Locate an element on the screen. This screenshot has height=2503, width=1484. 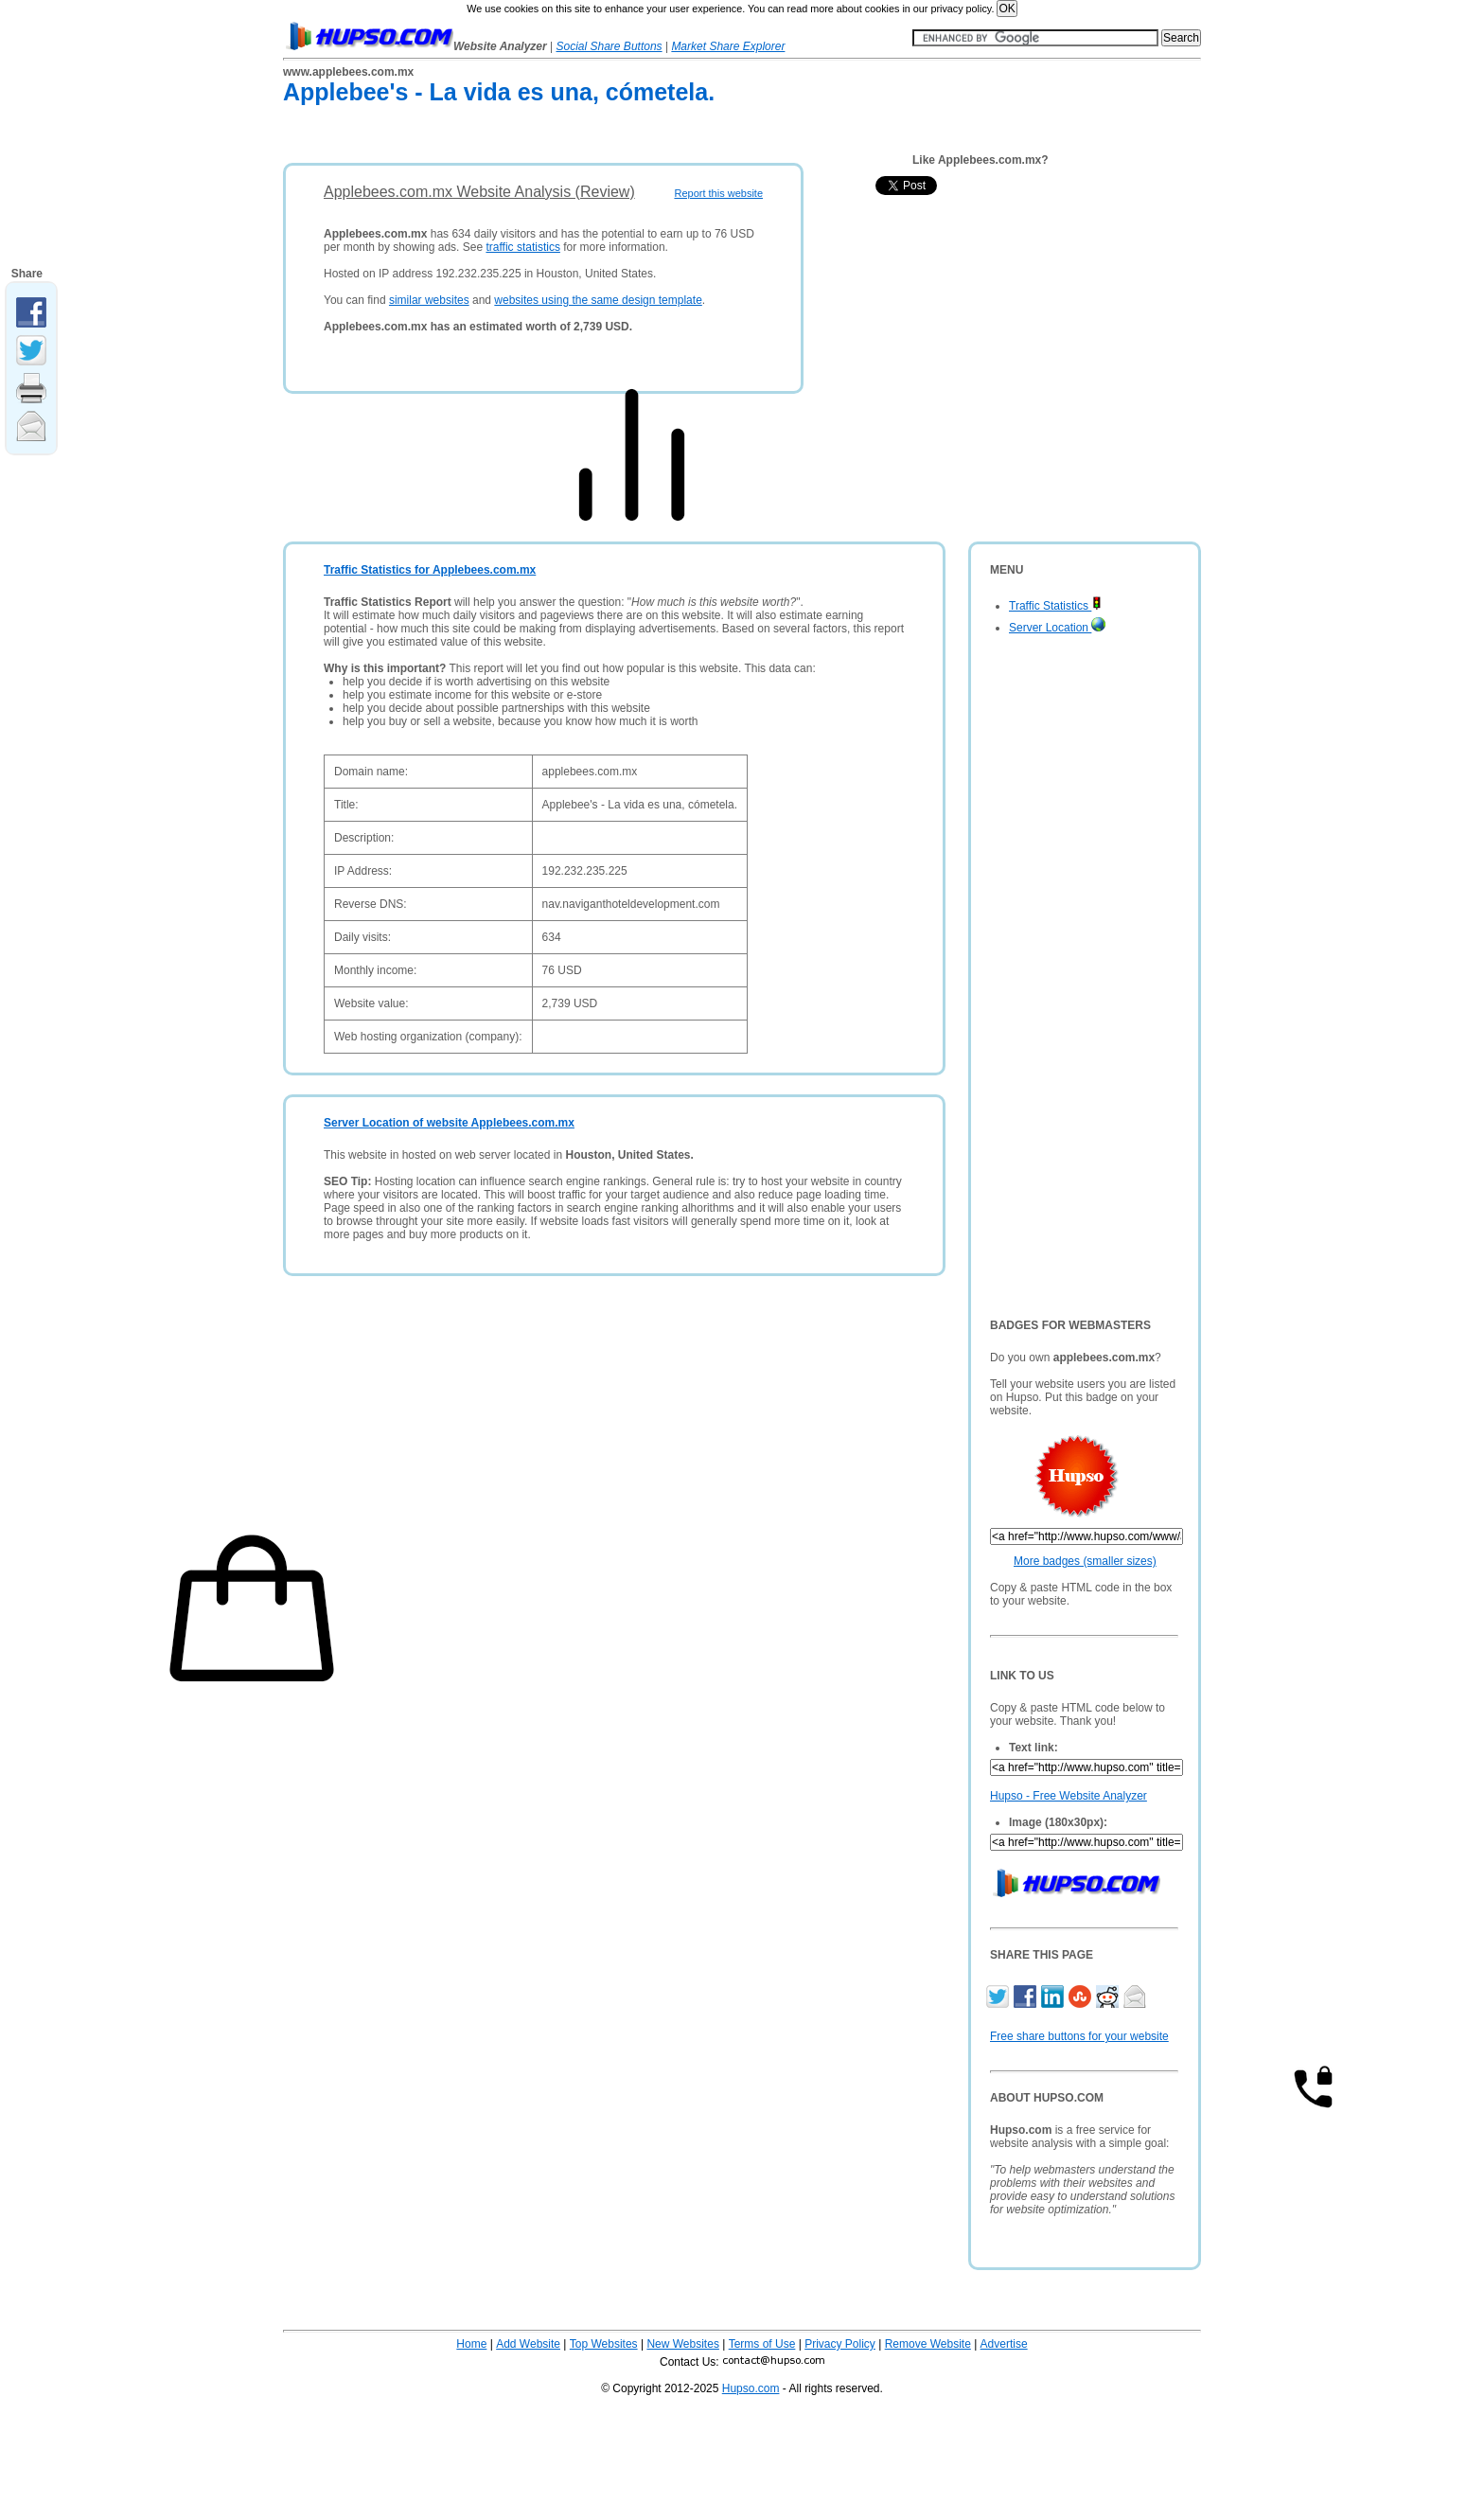
view bar chart or statistics is located at coordinates (631, 454).